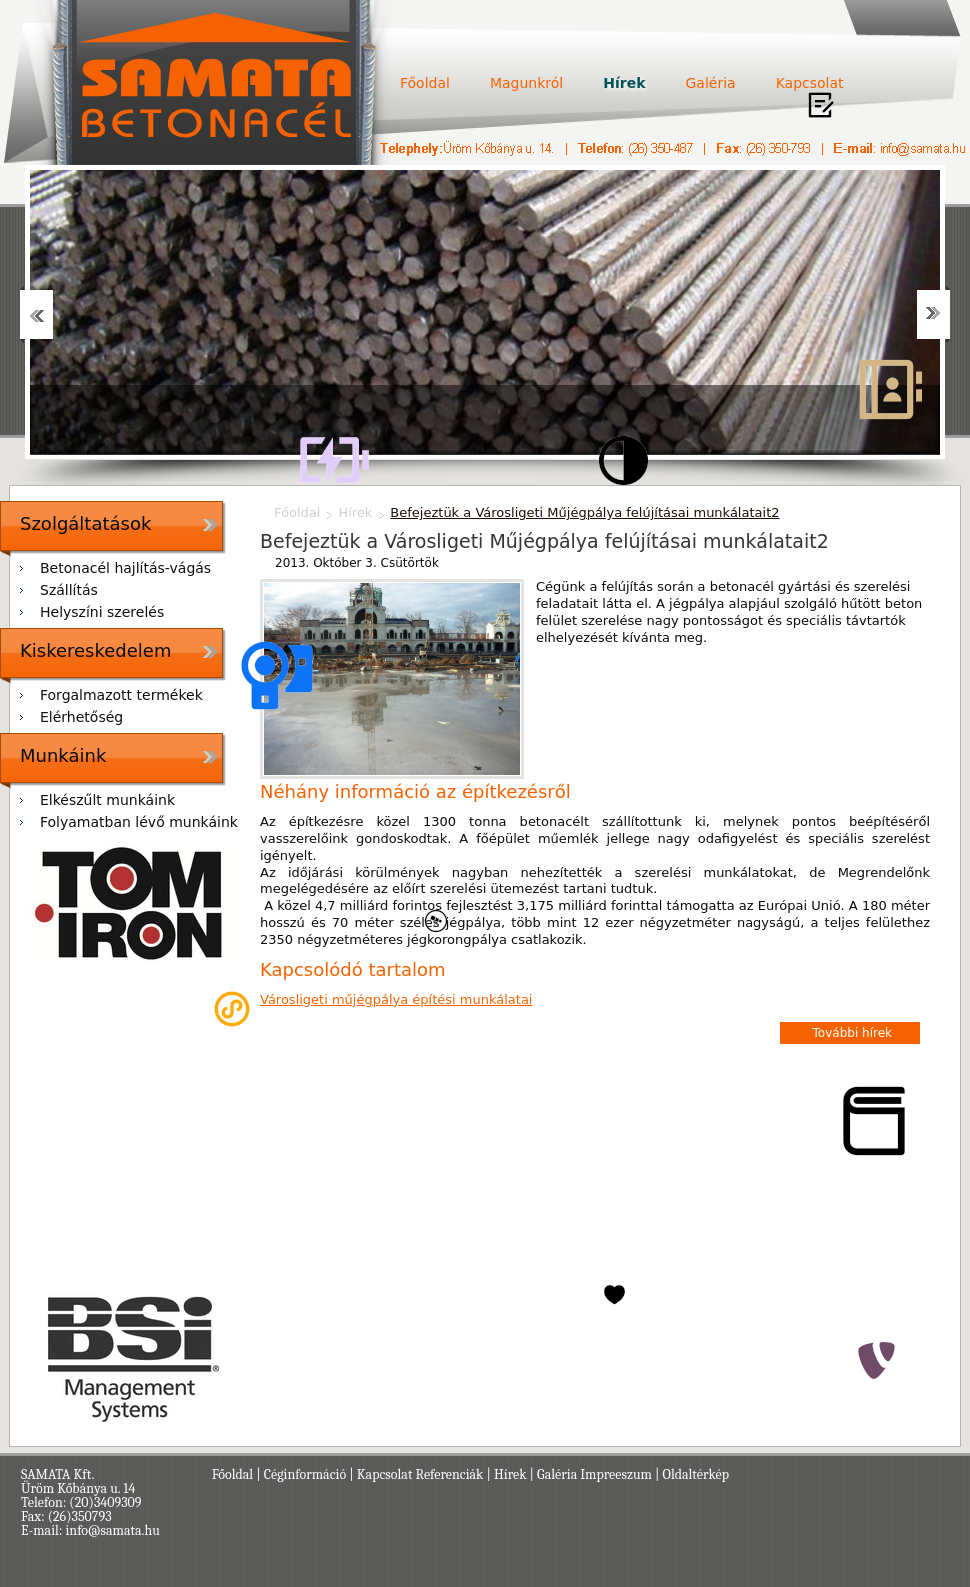 This screenshot has height=1587, width=970. Describe the element at coordinates (874, 1121) in the screenshot. I see `open library or book collection` at that location.